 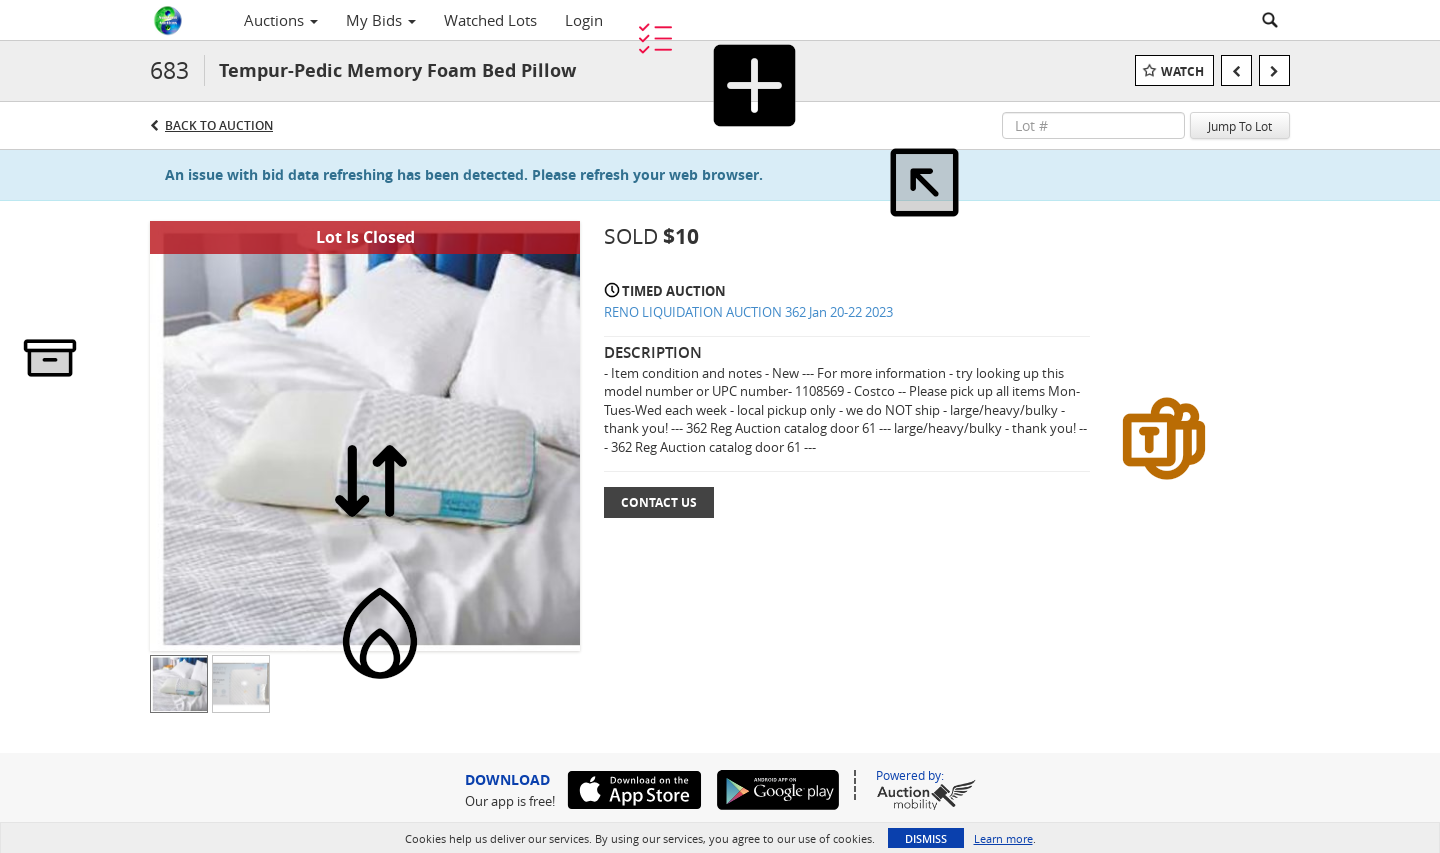 I want to click on navigate to the top-left or home position, so click(x=924, y=182).